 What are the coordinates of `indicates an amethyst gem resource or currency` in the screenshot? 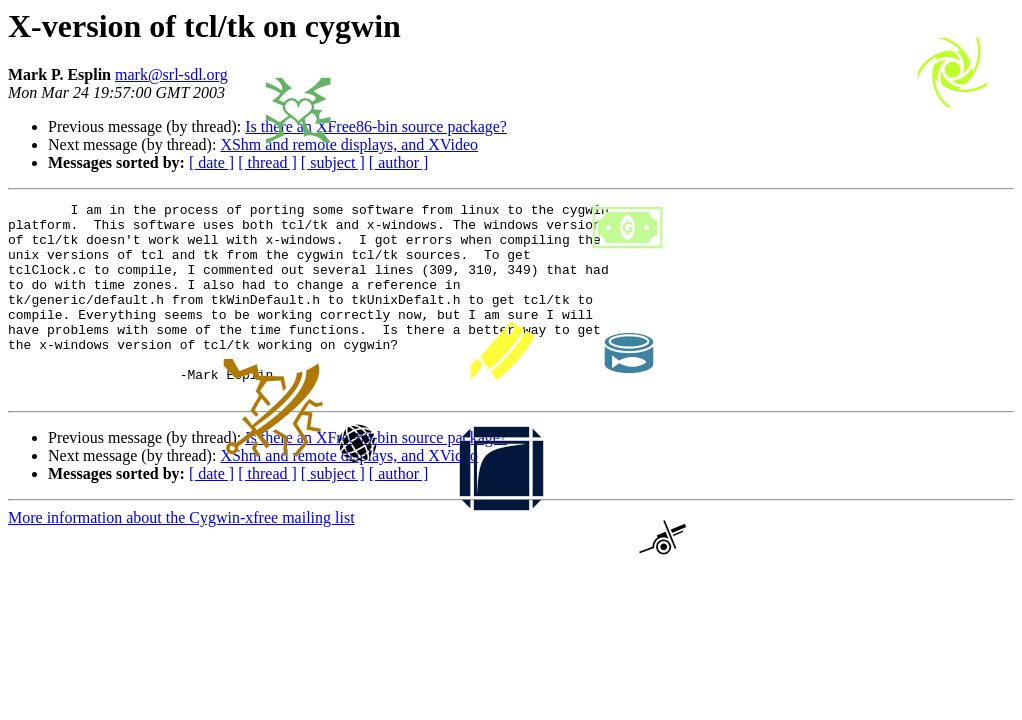 It's located at (501, 468).